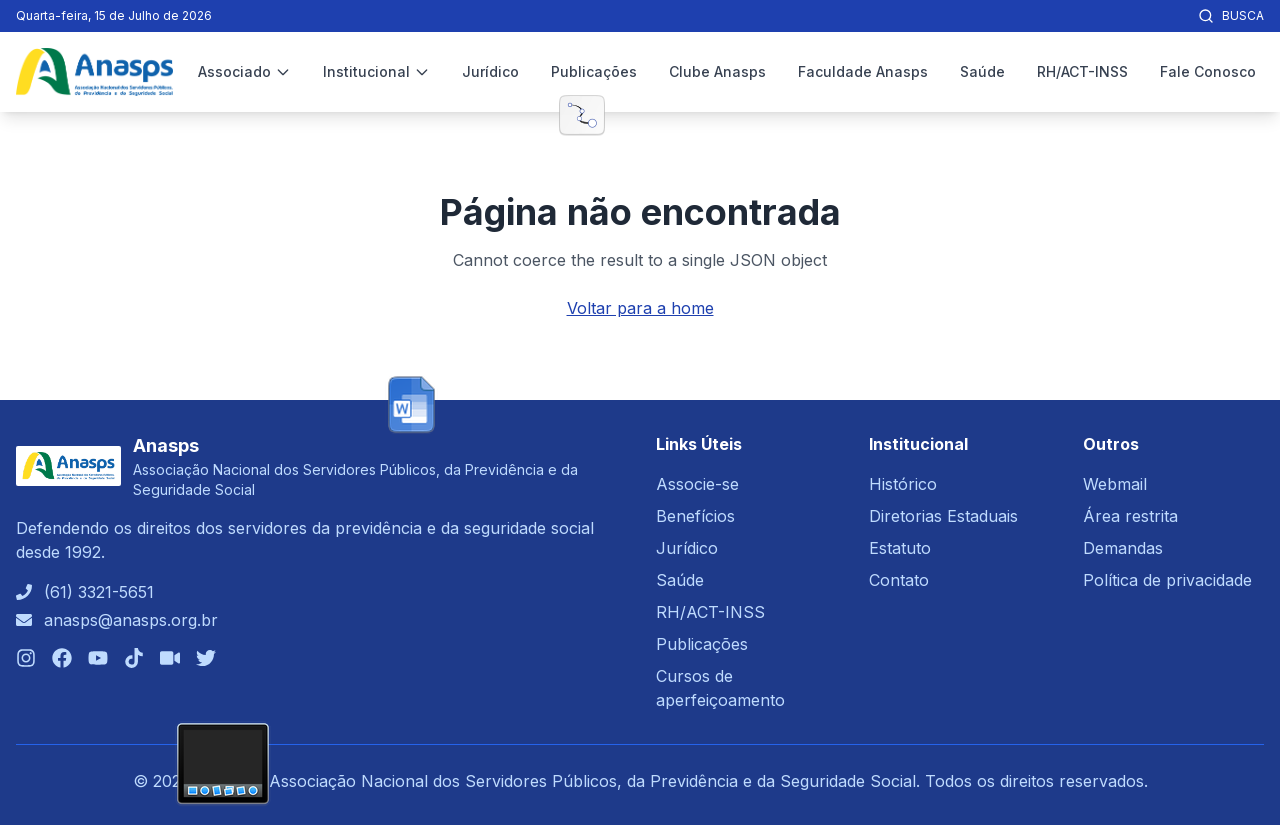 This screenshot has width=1280, height=825. I want to click on a microsoft word document file, so click(411, 404).